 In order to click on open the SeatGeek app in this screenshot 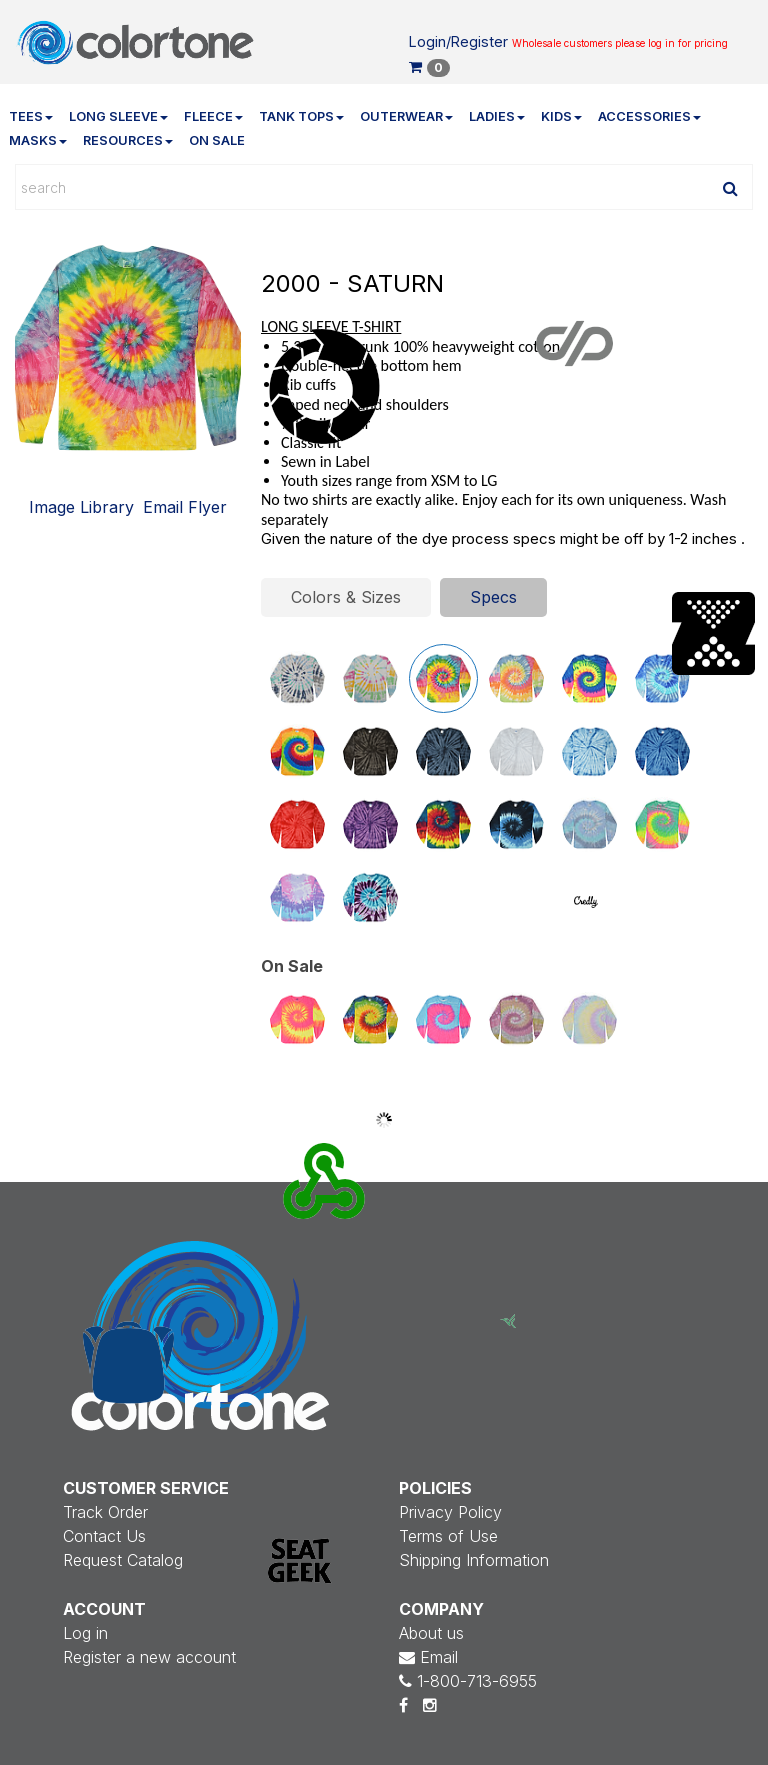, I will do `click(300, 1561)`.